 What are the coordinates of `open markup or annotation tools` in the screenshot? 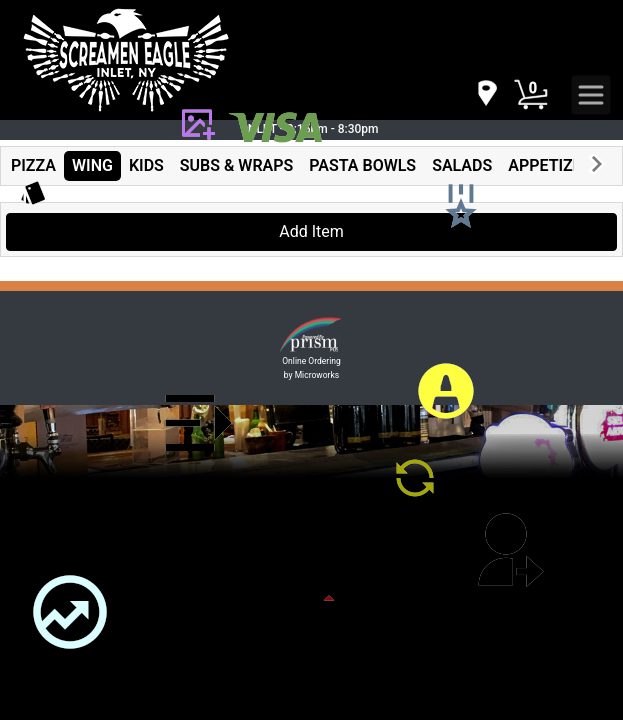 It's located at (446, 391).